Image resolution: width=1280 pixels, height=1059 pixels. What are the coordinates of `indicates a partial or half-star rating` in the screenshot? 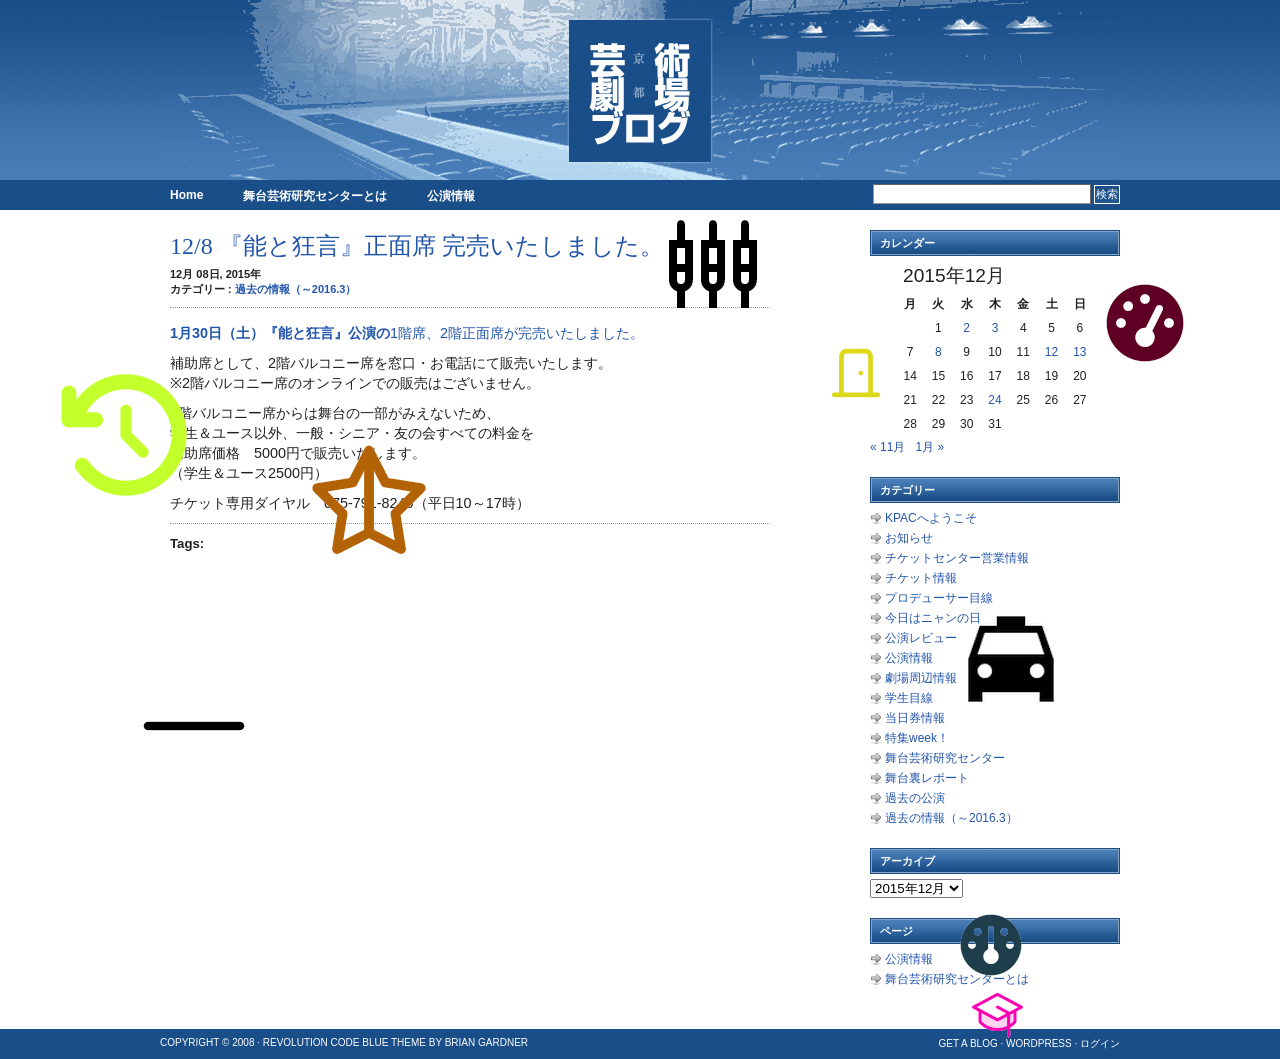 It's located at (369, 505).